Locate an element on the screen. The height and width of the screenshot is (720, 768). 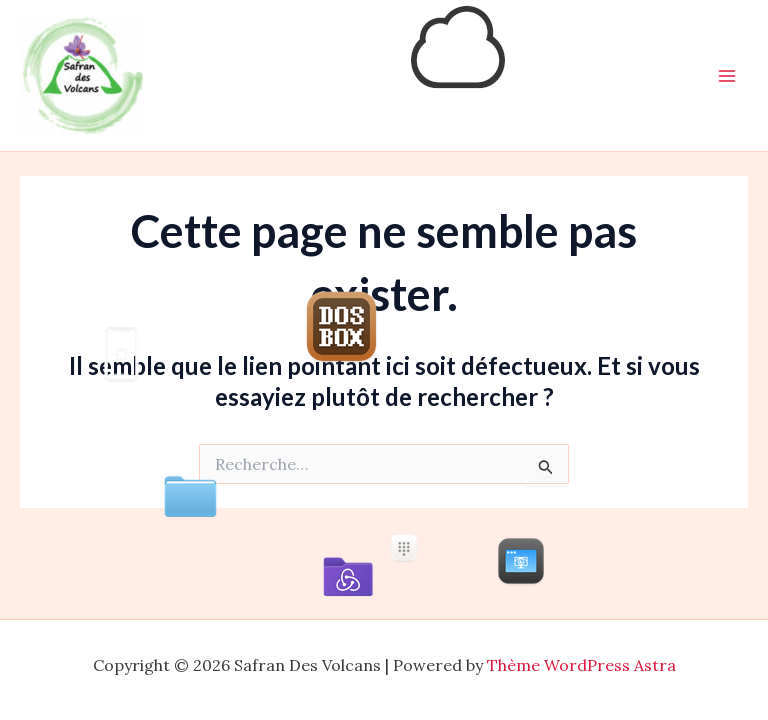
indicates kde connect is running in the system tray is located at coordinates (121, 354).